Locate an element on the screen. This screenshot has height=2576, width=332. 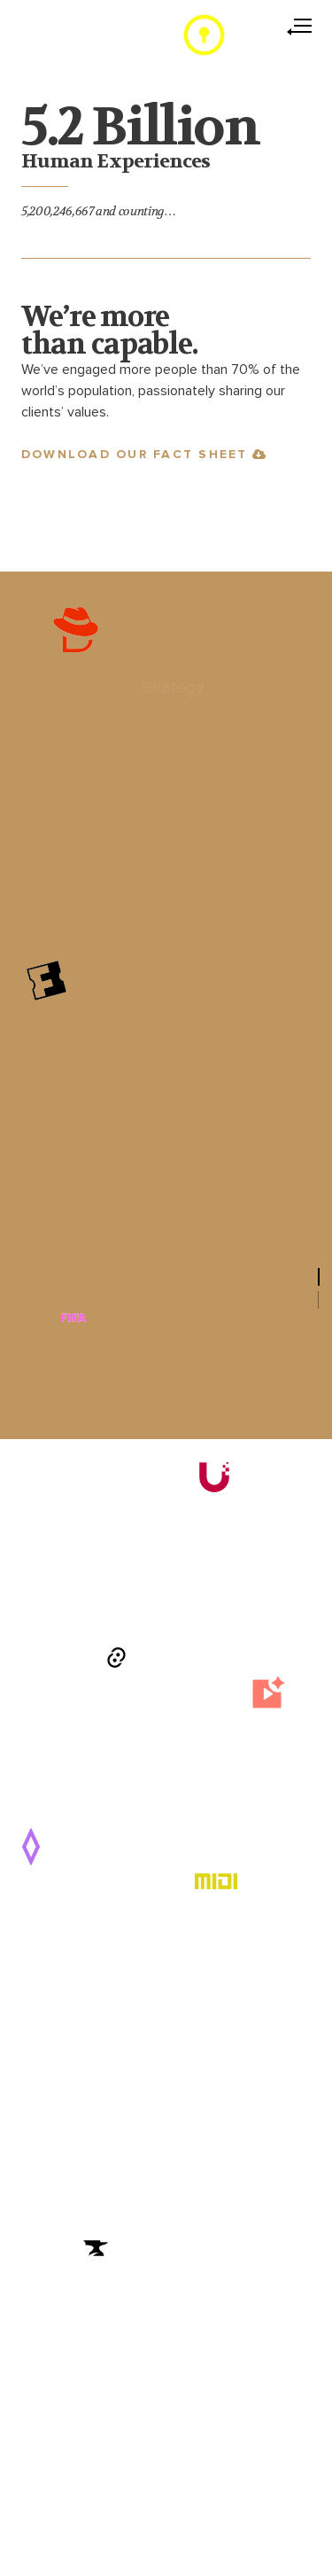
tauri framework logo is located at coordinates (116, 1657).